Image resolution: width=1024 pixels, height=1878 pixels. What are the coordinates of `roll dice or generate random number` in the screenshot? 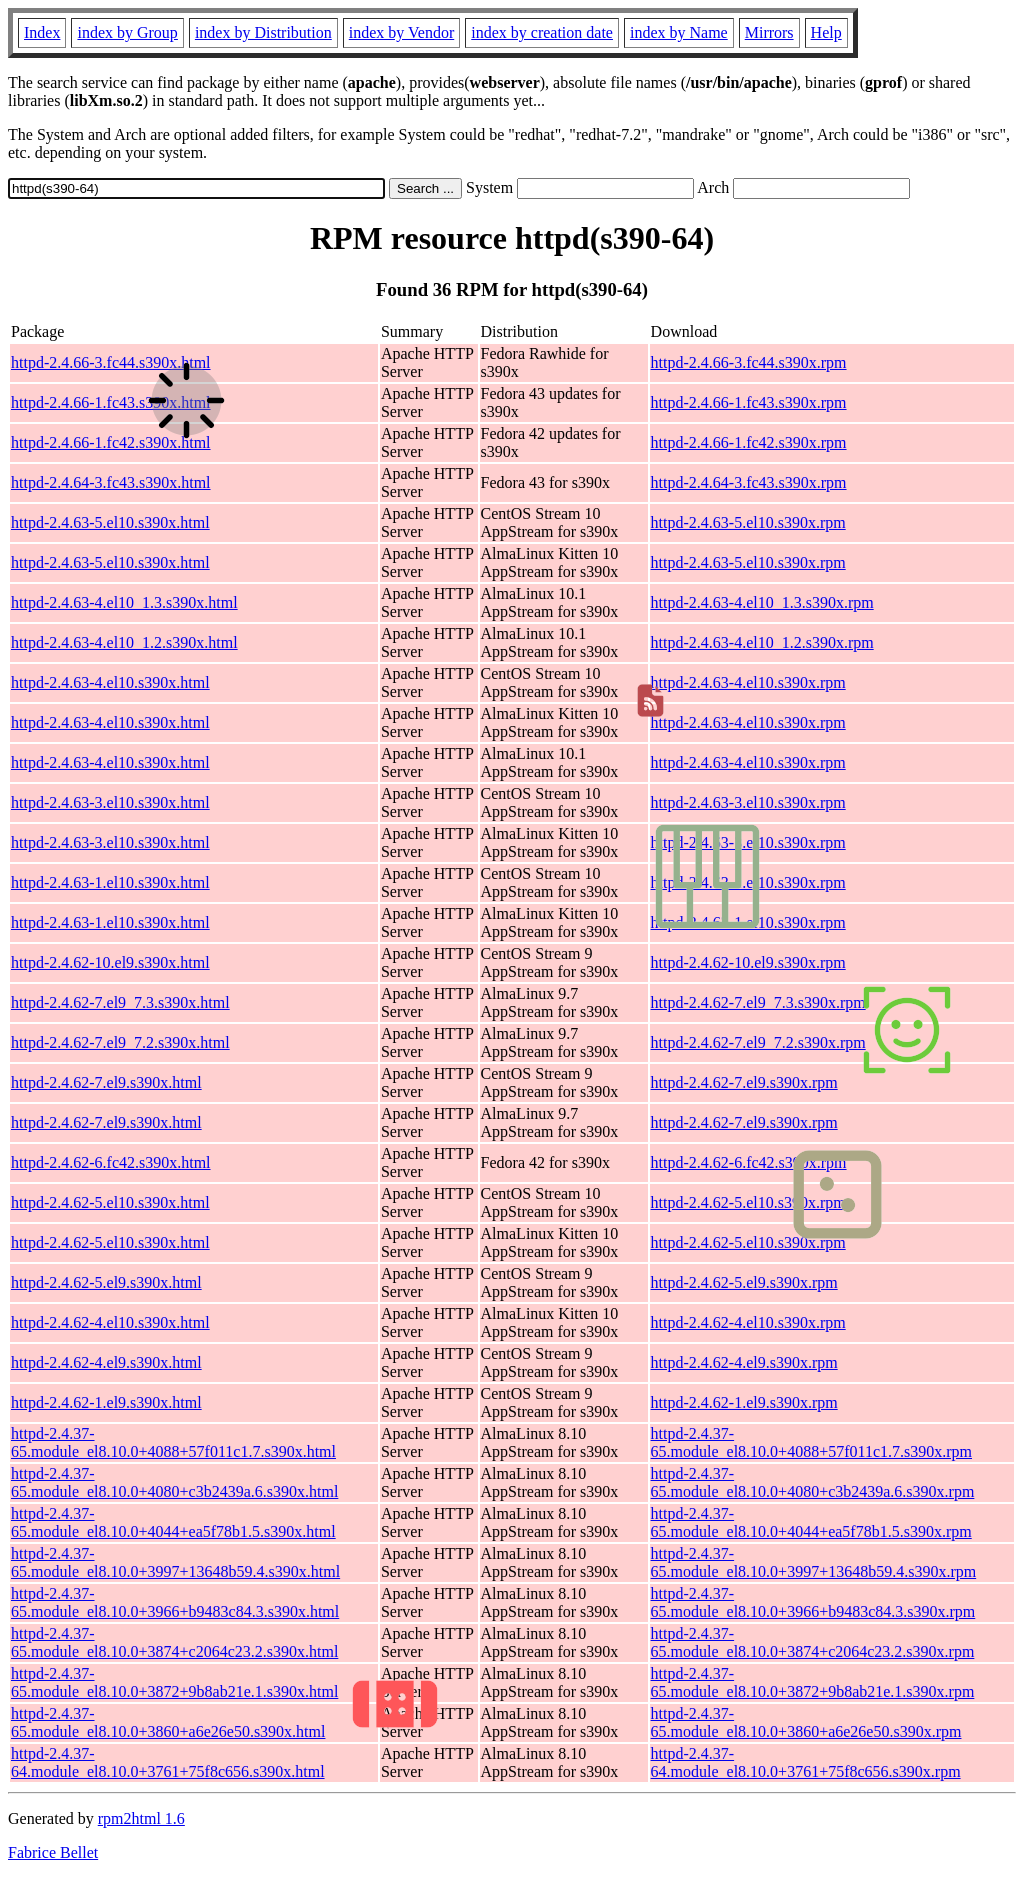 It's located at (837, 1194).